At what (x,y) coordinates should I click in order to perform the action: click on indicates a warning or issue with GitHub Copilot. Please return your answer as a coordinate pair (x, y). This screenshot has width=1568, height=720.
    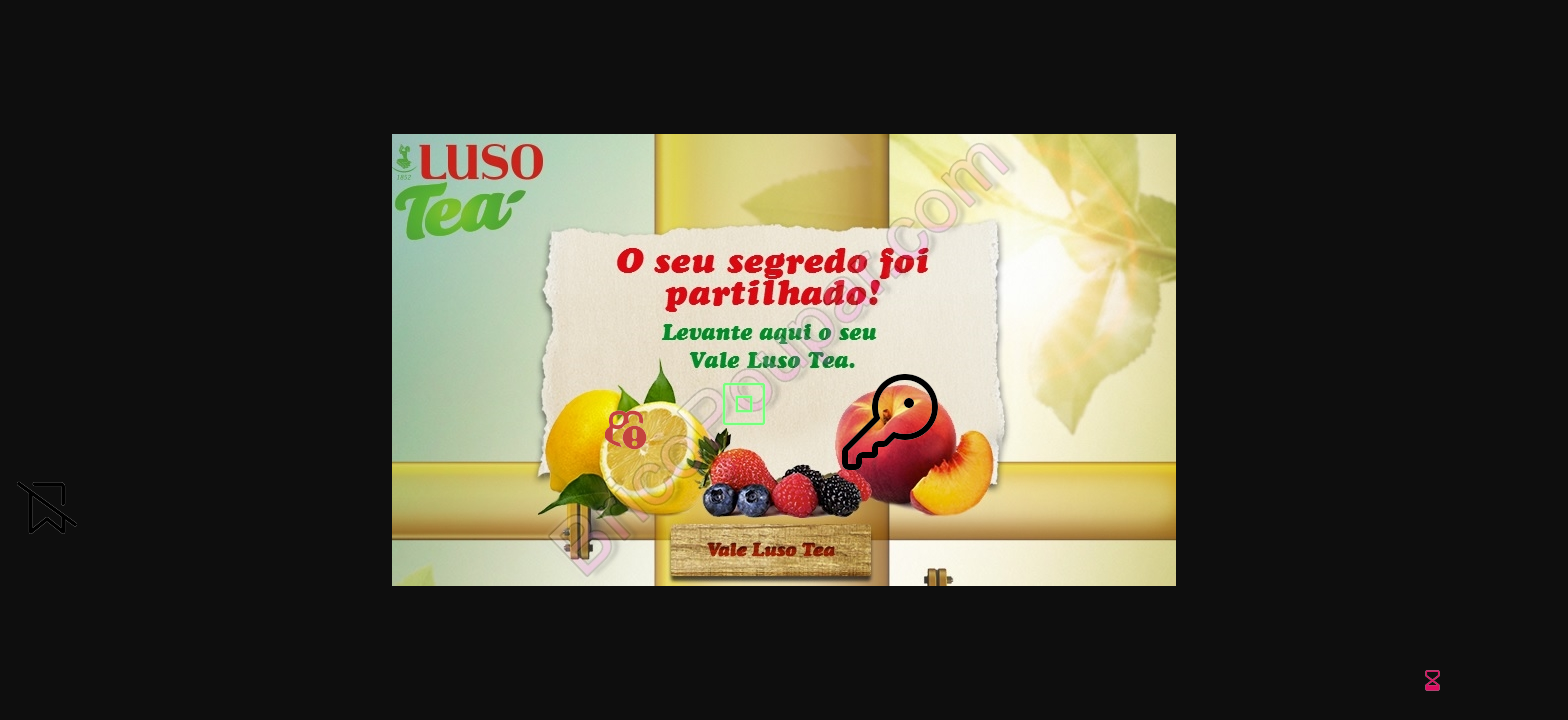
    Looking at the image, I should click on (626, 429).